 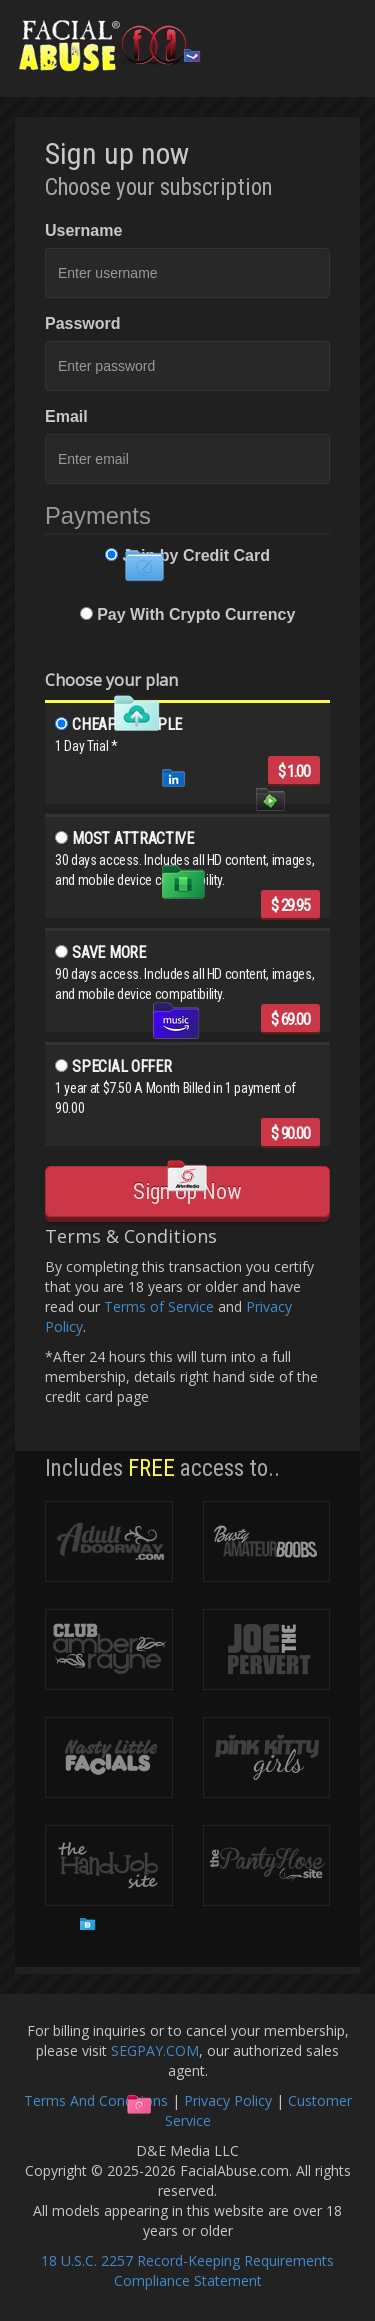 What do you see at coordinates (144, 565) in the screenshot?
I see `open your art and design files folder` at bounding box center [144, 565].